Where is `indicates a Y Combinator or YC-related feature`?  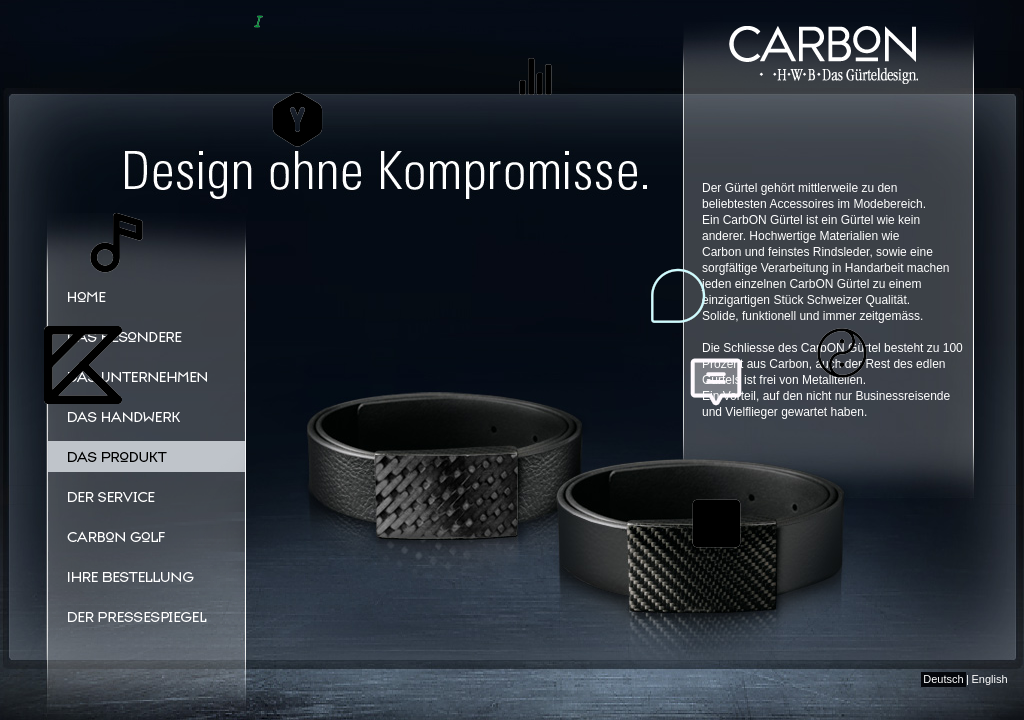 indicates a Y Combinator or YC-related feature is located at coordinates (297, 119).